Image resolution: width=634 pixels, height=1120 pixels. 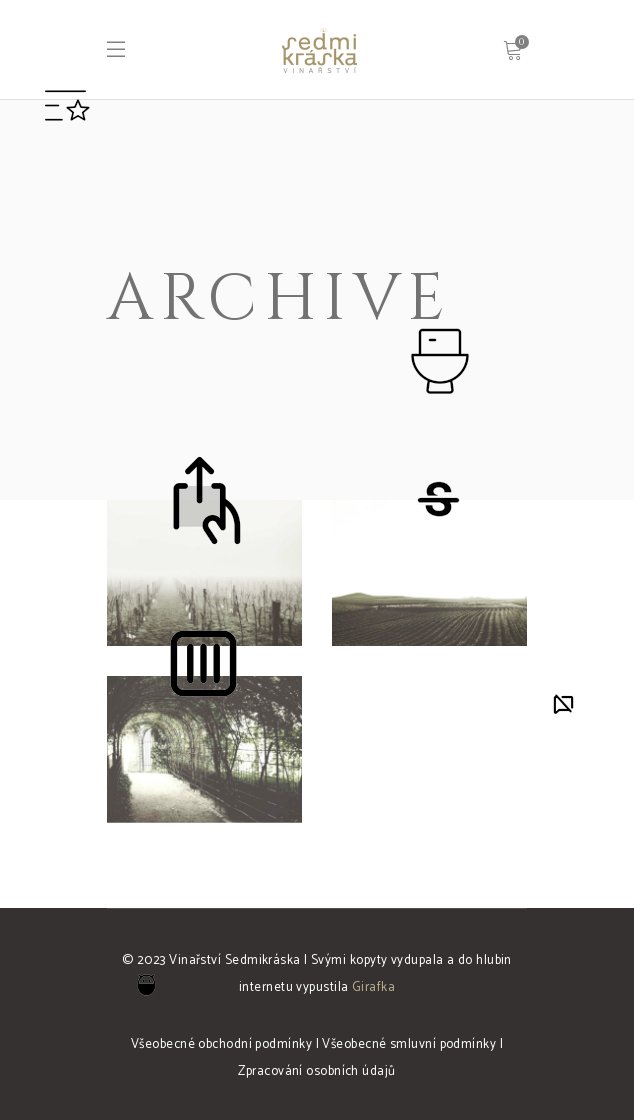 I want to click on locate nearby restrooms, so click(x=440, y=360).